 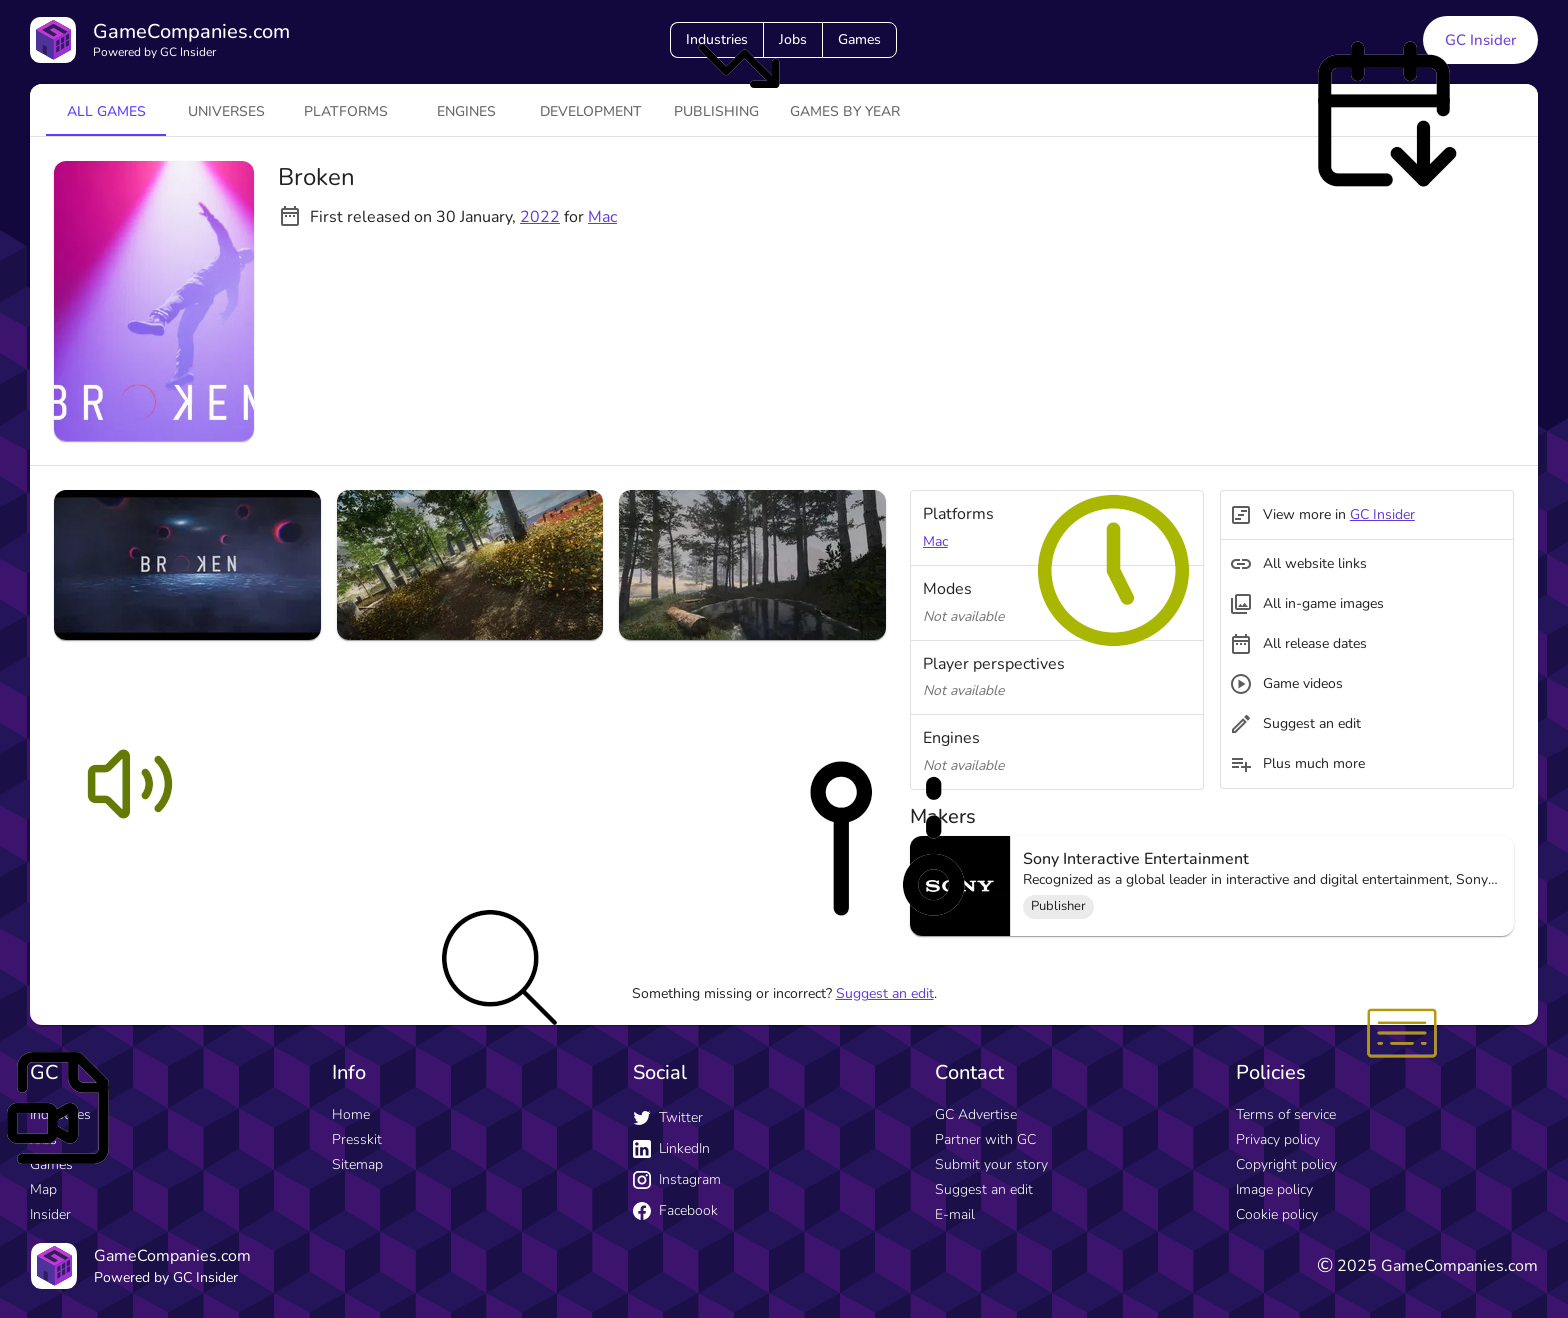 What do you see at coordinates (499, 967) in the screenshot?
I see `search for content or items` at bounding box center [499, 967].